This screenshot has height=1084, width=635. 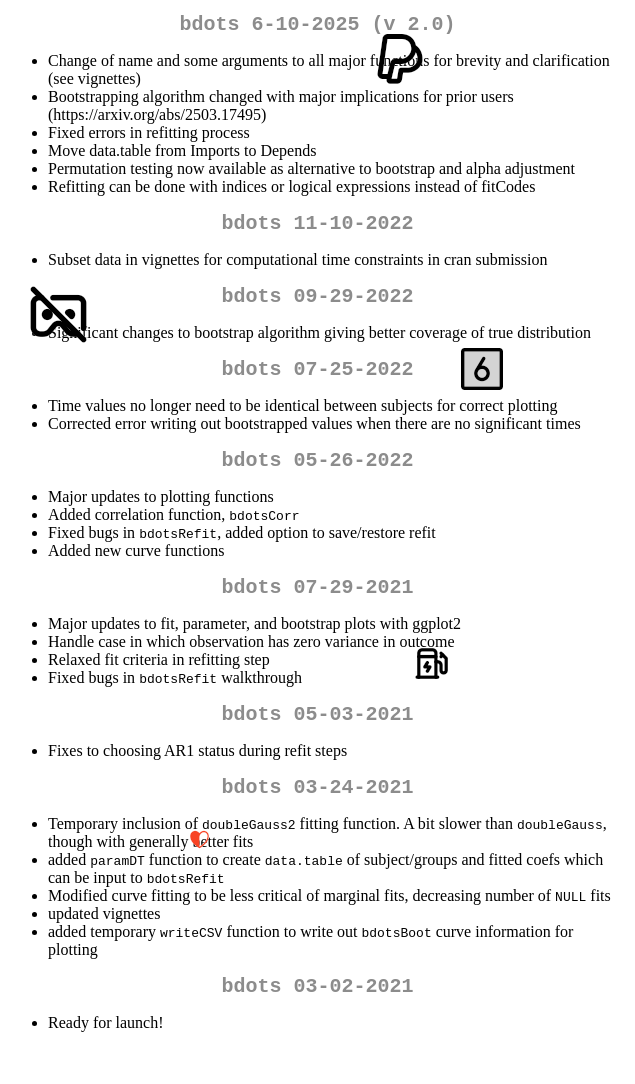 I want to click on pay with paypal, so click(x=400, y=59).